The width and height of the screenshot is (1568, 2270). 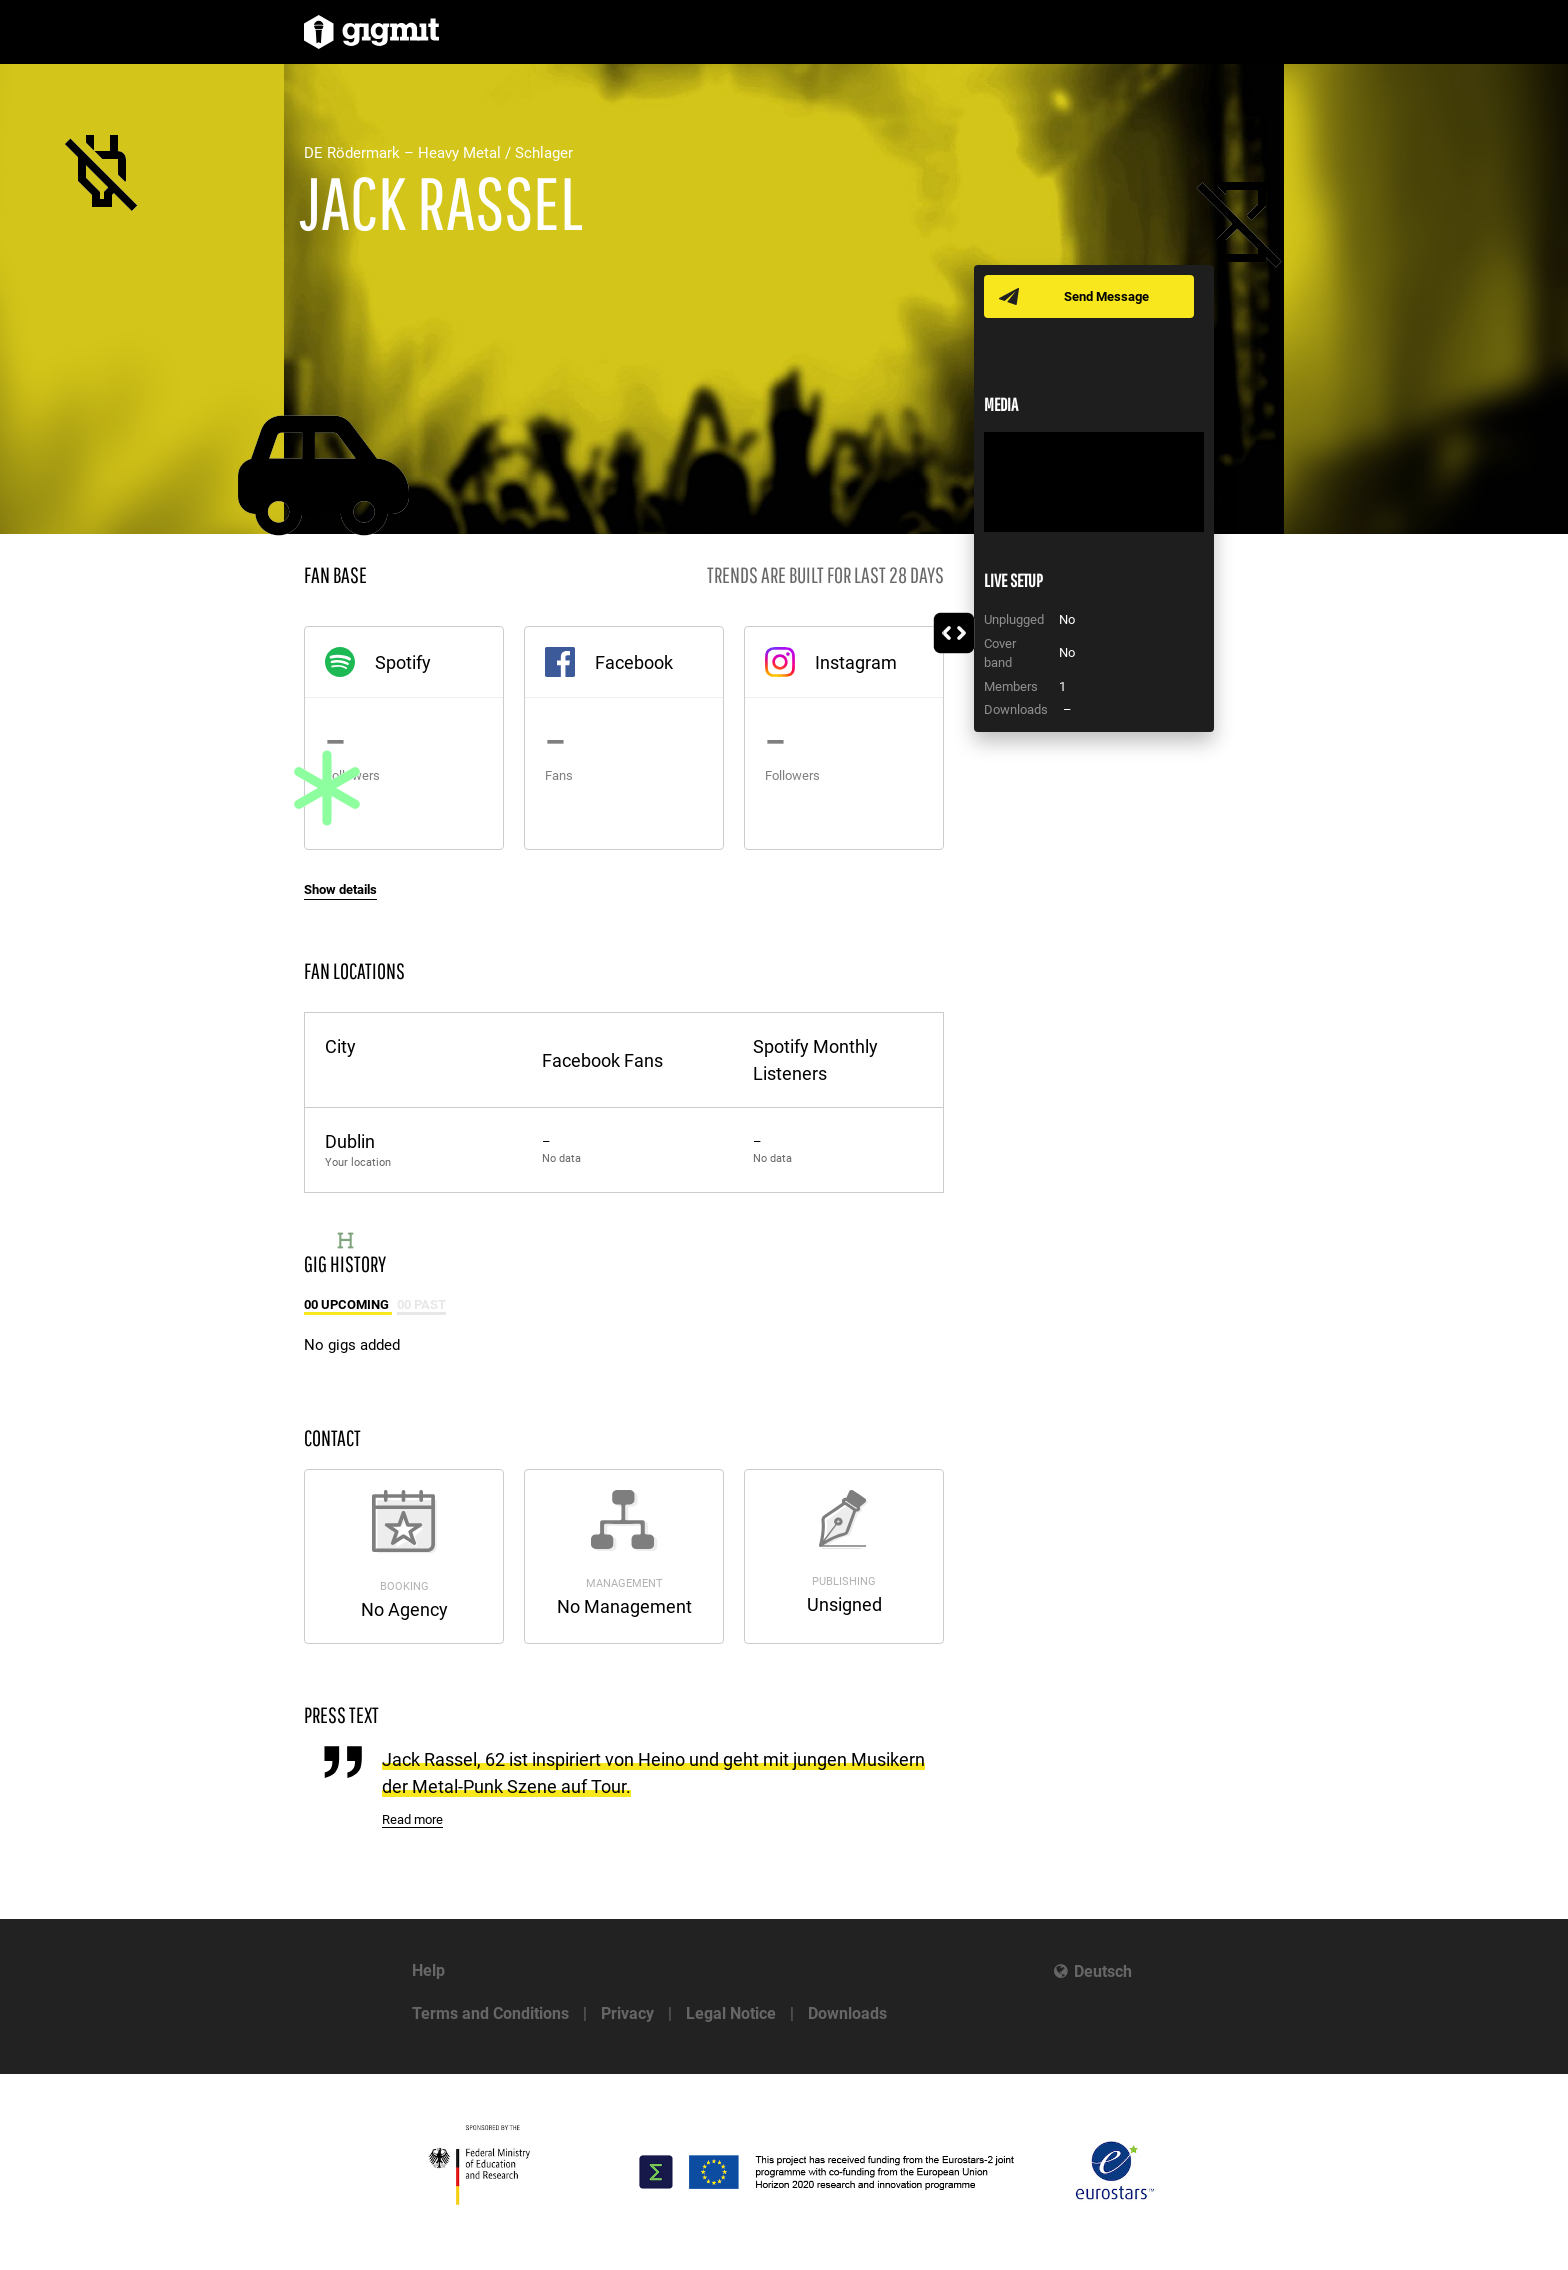 I want to click on view or edit source code, so click(x=954, y=633).